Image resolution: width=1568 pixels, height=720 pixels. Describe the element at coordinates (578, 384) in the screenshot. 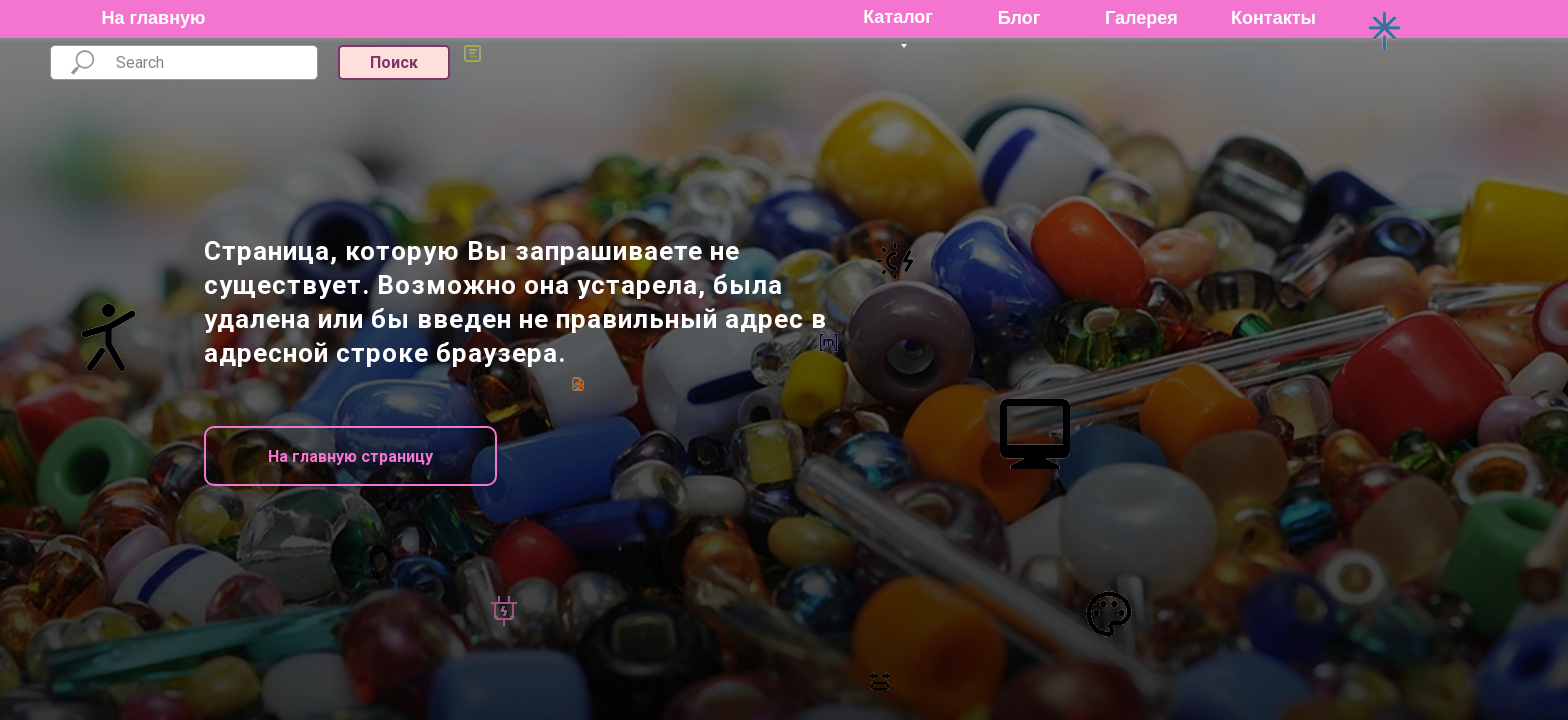

I see `view file with chart or analytics data` at that location.